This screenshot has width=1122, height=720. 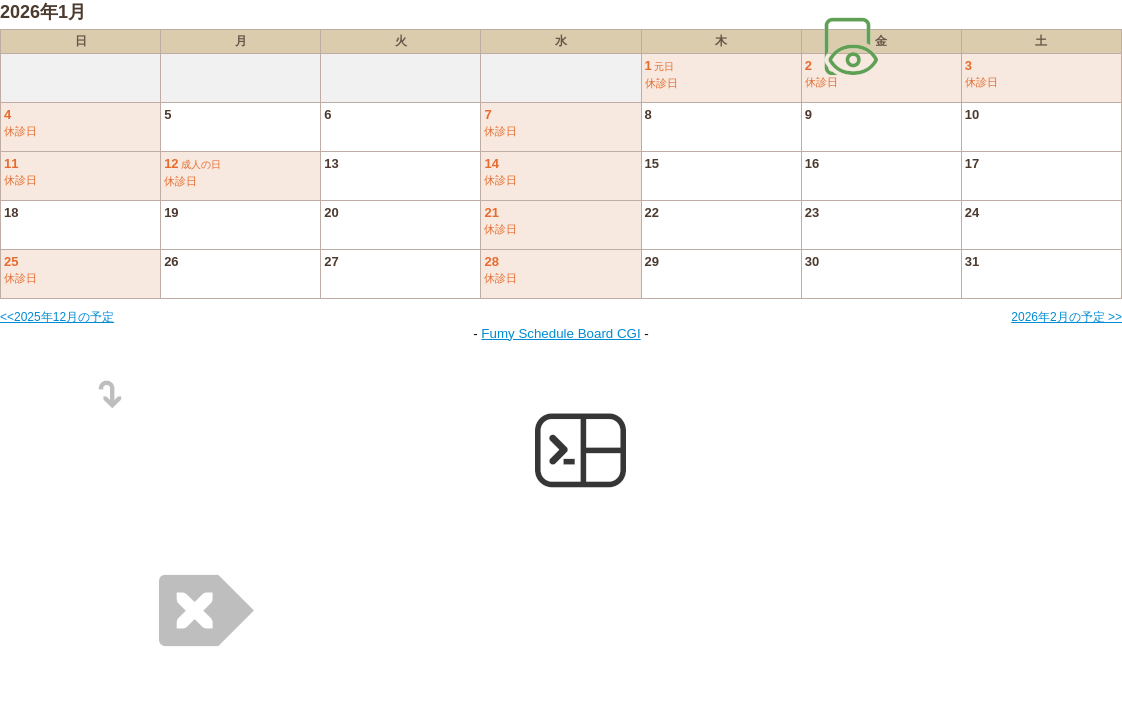 I want to click on jump to a specific location or section, so click(x=110, y=394).